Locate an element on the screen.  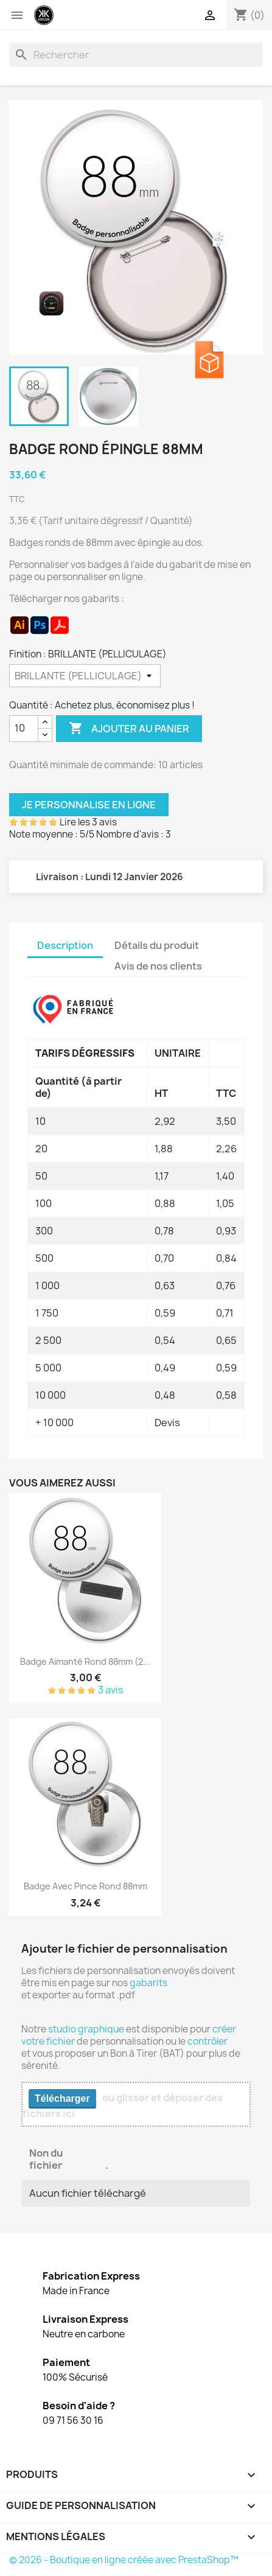
launch blackmagic raw speed test application is located at coordinates (51, 303).